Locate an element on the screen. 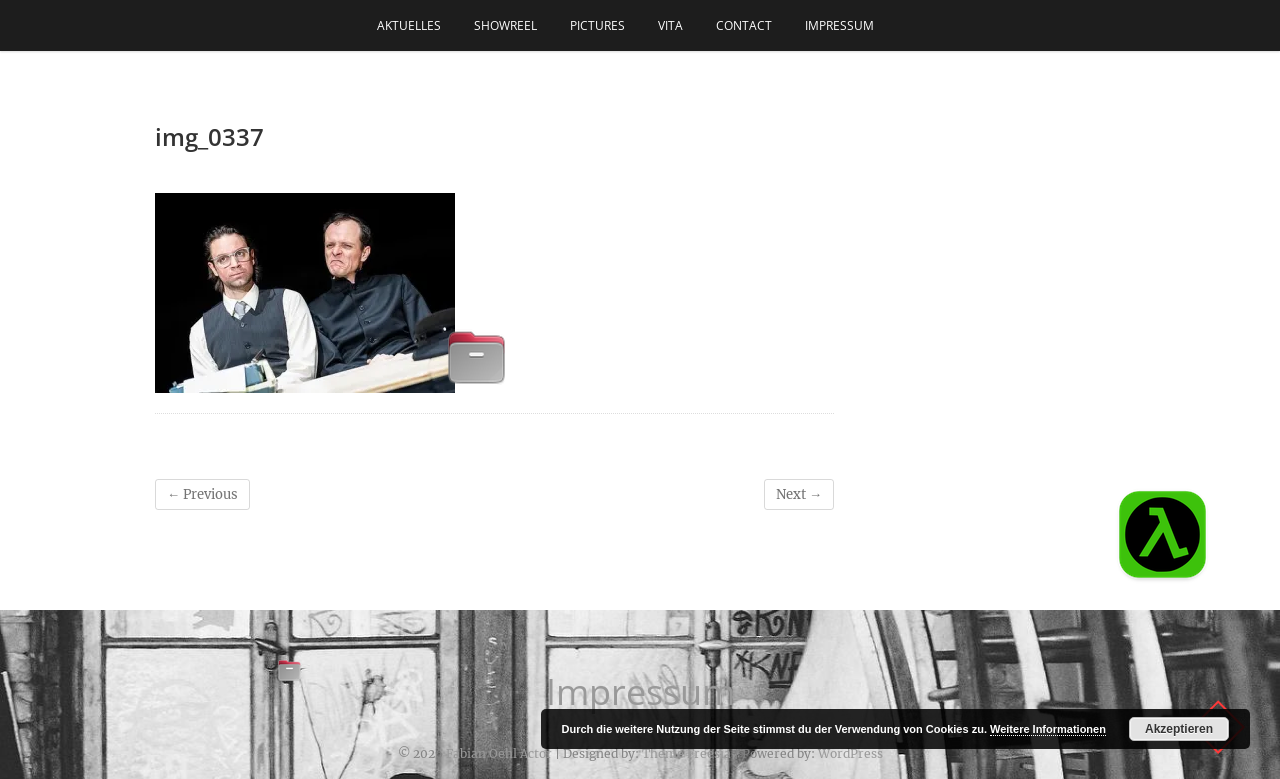 This screenshot has height=779, width=1280. launch half-life: opposing force game is located at coordinates (1162, 534).